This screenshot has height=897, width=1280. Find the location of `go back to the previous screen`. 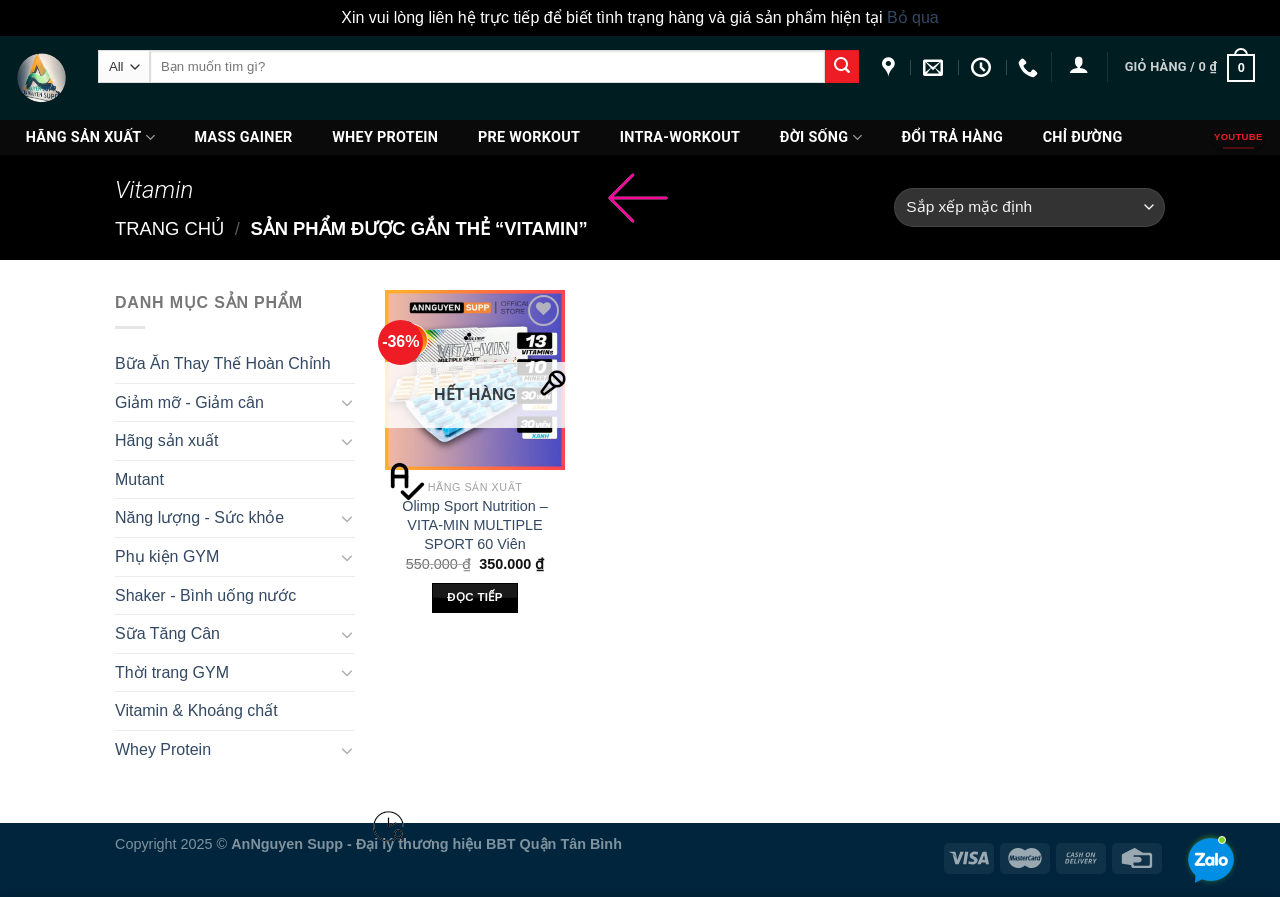

go back to the previous screen is located at coordinates (638, 198).